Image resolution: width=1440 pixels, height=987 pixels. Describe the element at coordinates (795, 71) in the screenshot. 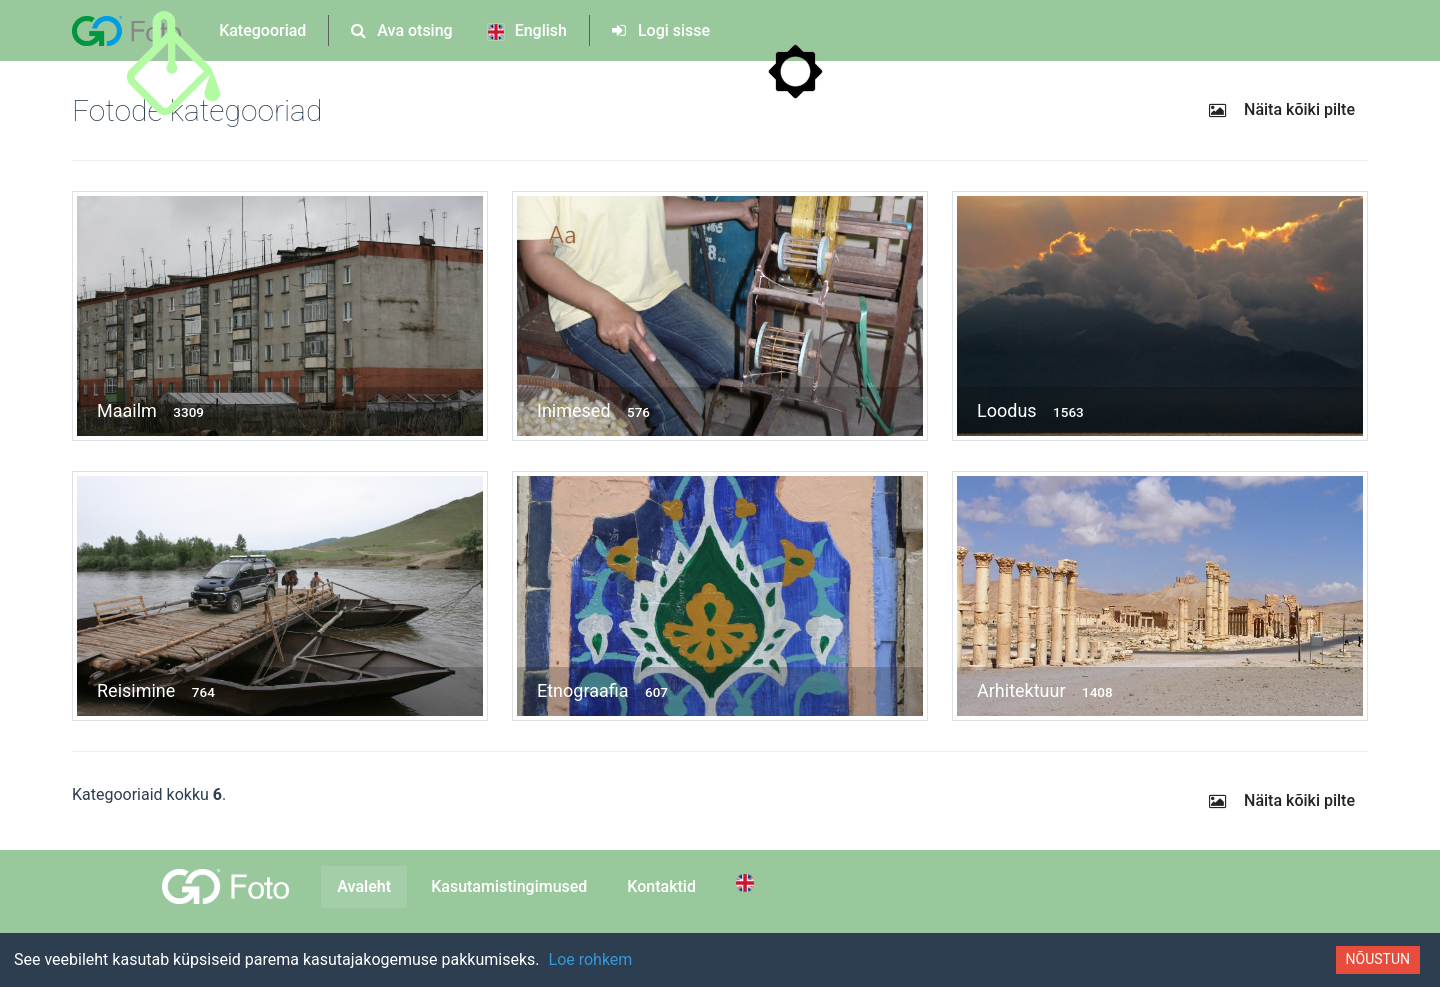

I see `adjust screen brightness settings` at that location.